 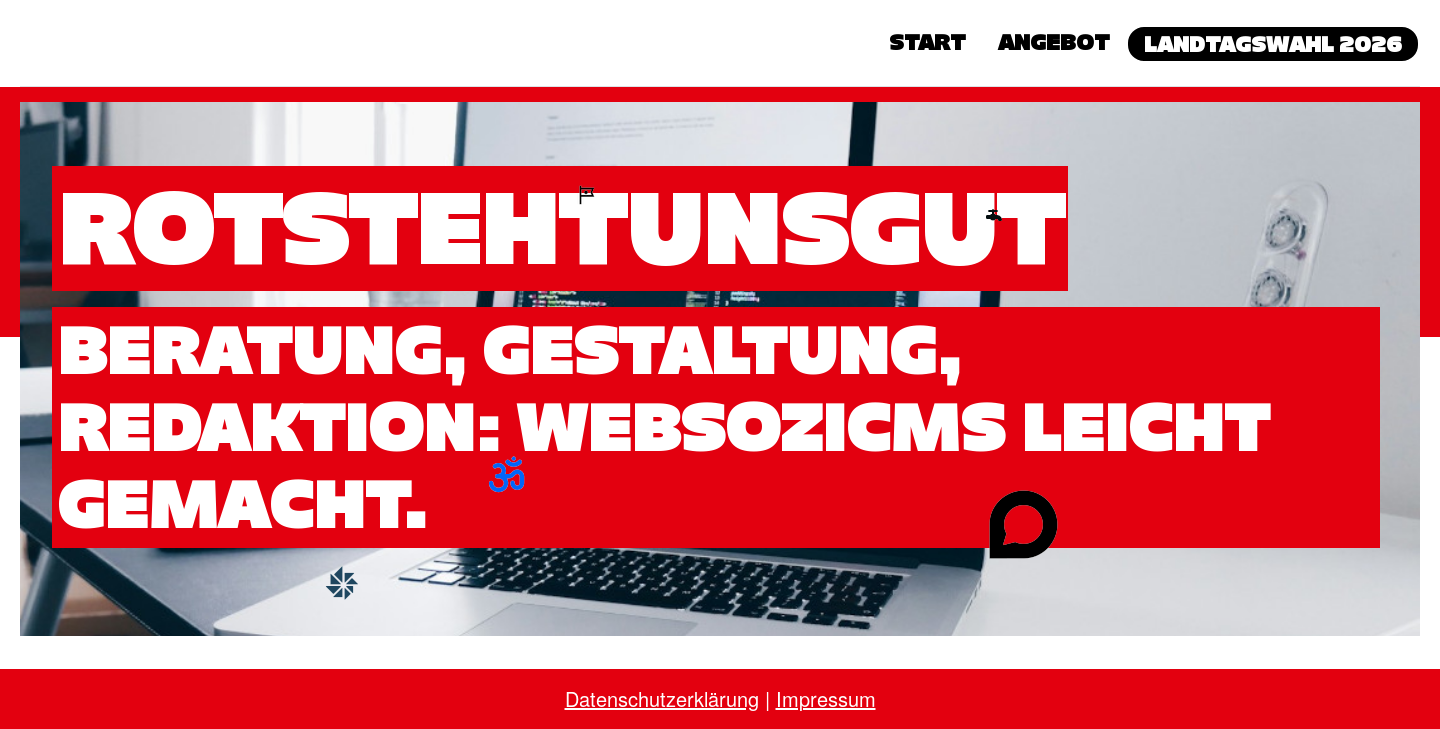 What do you see at coordinates (586, 195) in the screenshot?
I see `start a guided tour or walkthrough` at bounding box center [586, 195].